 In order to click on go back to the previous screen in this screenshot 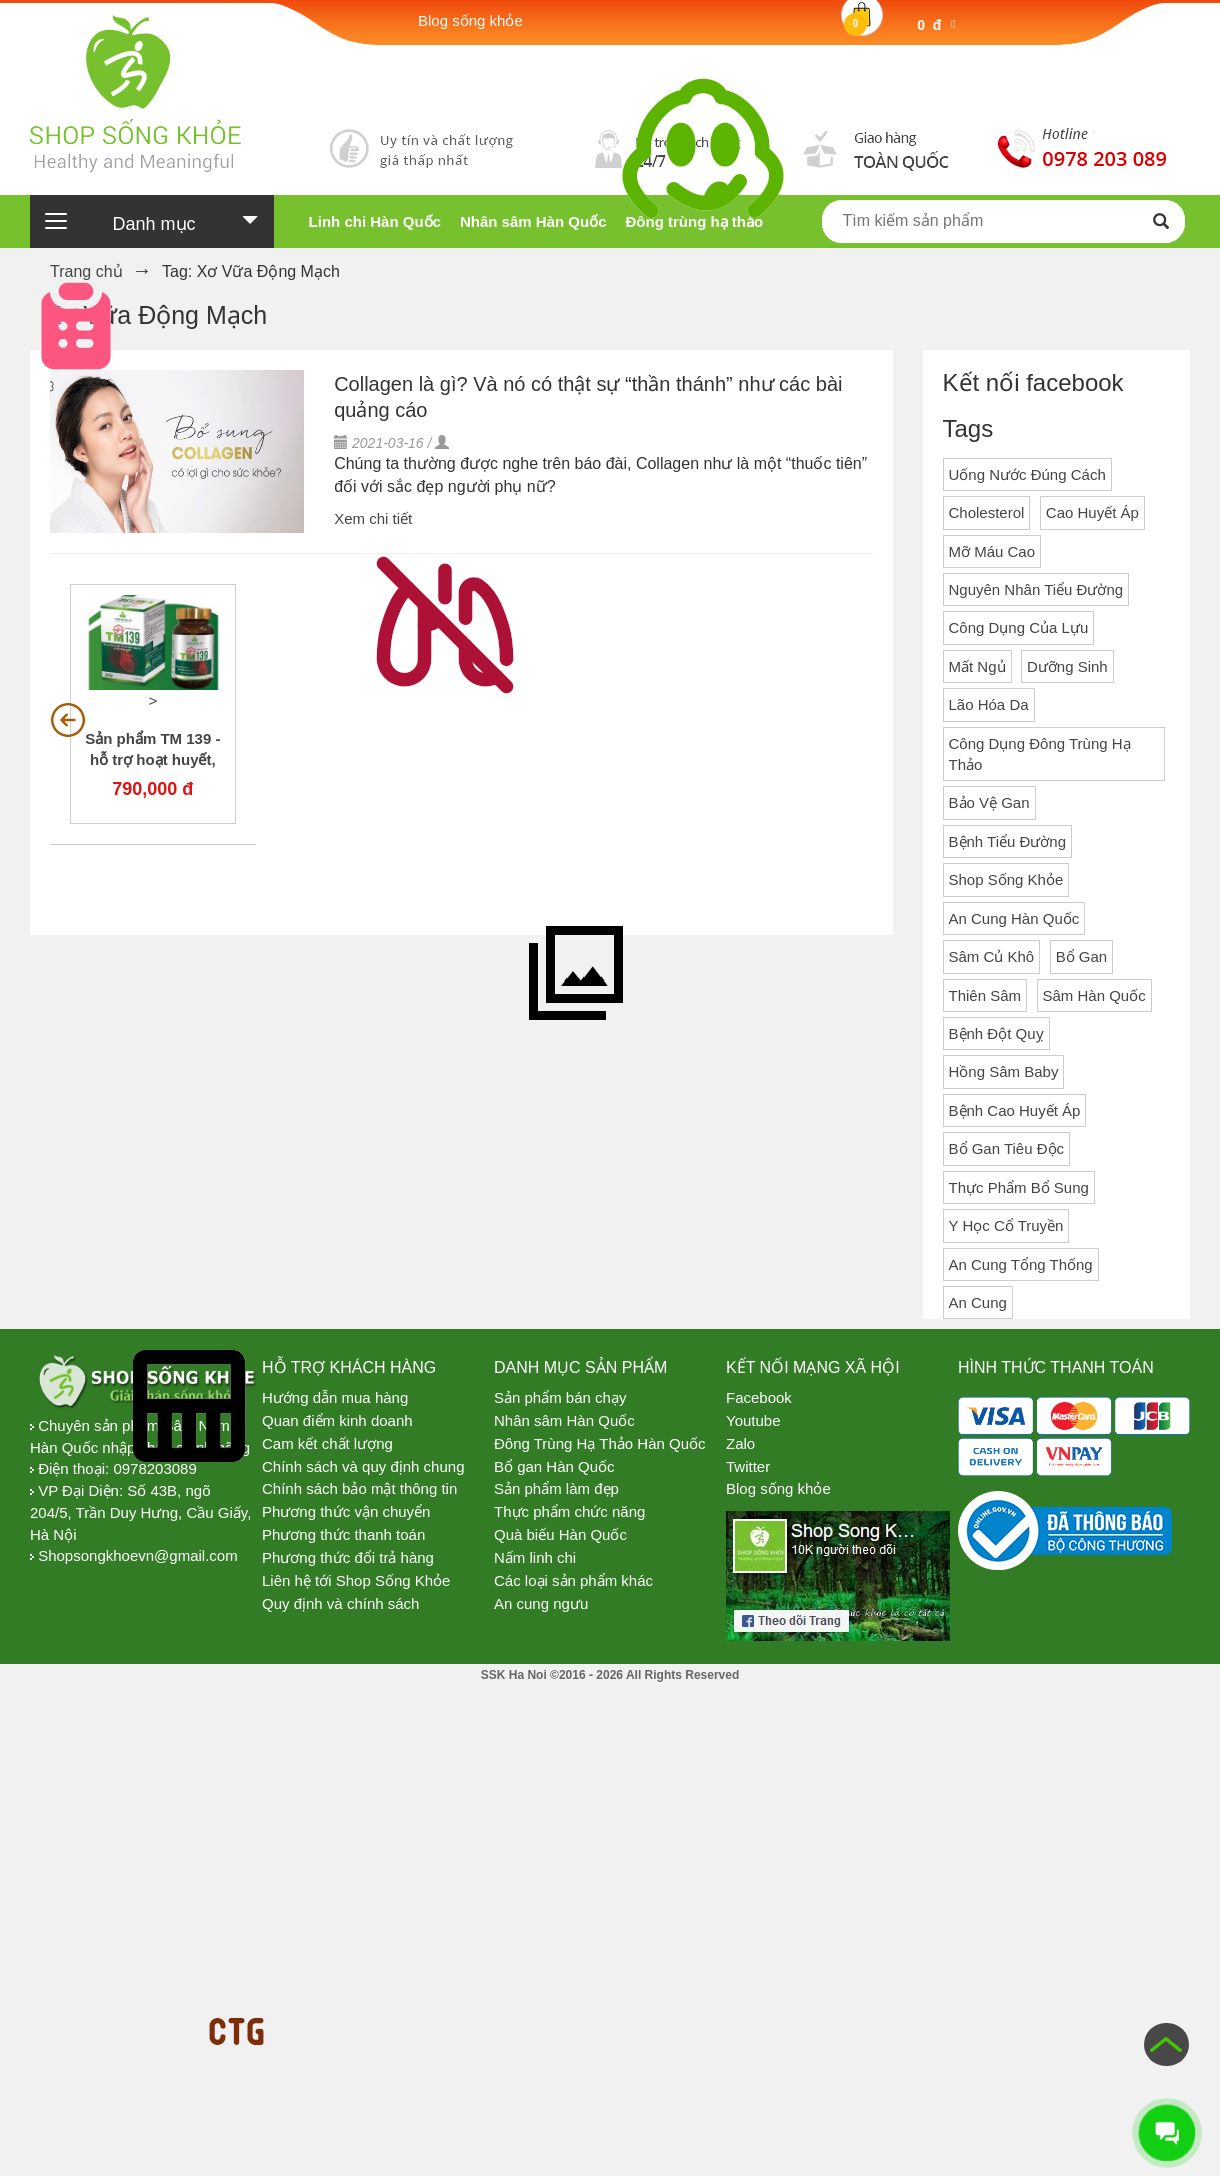, I will do `click(68, 720)`.